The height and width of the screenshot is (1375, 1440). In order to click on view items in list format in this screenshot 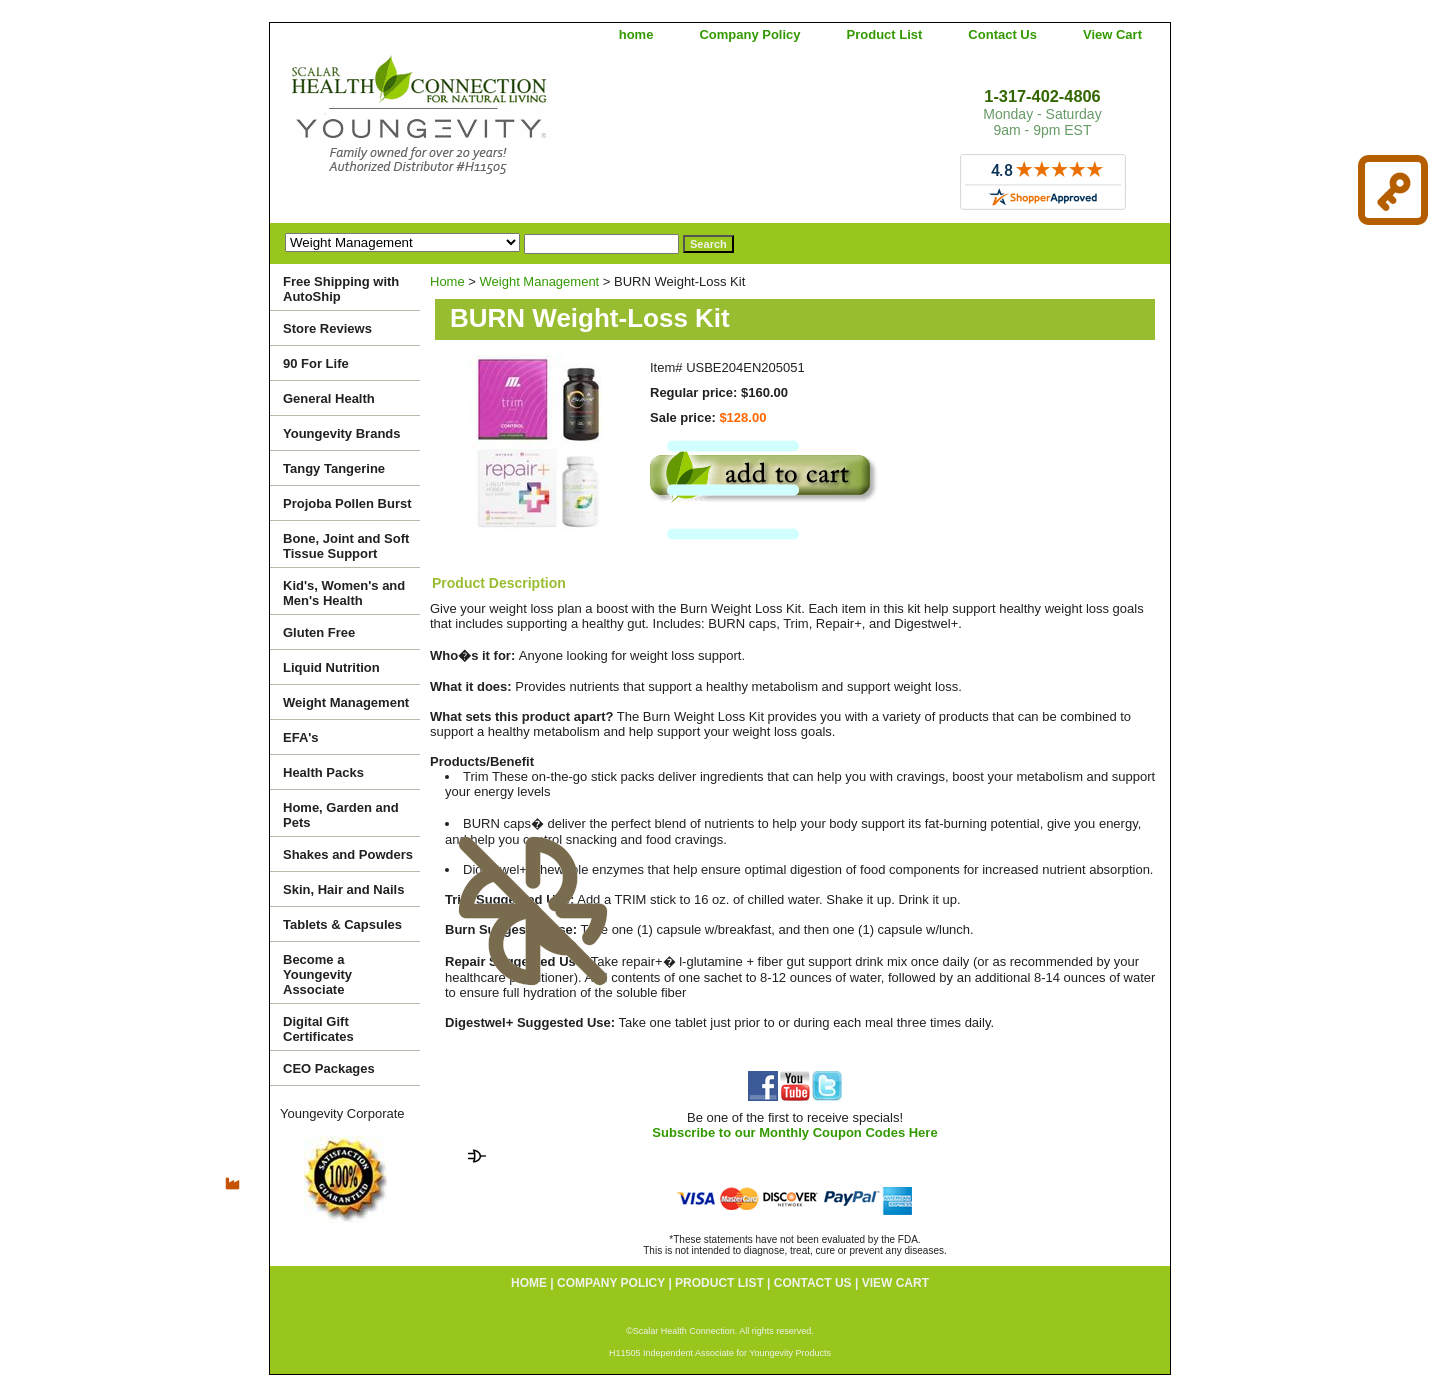, I will do `click(733, 490)`.